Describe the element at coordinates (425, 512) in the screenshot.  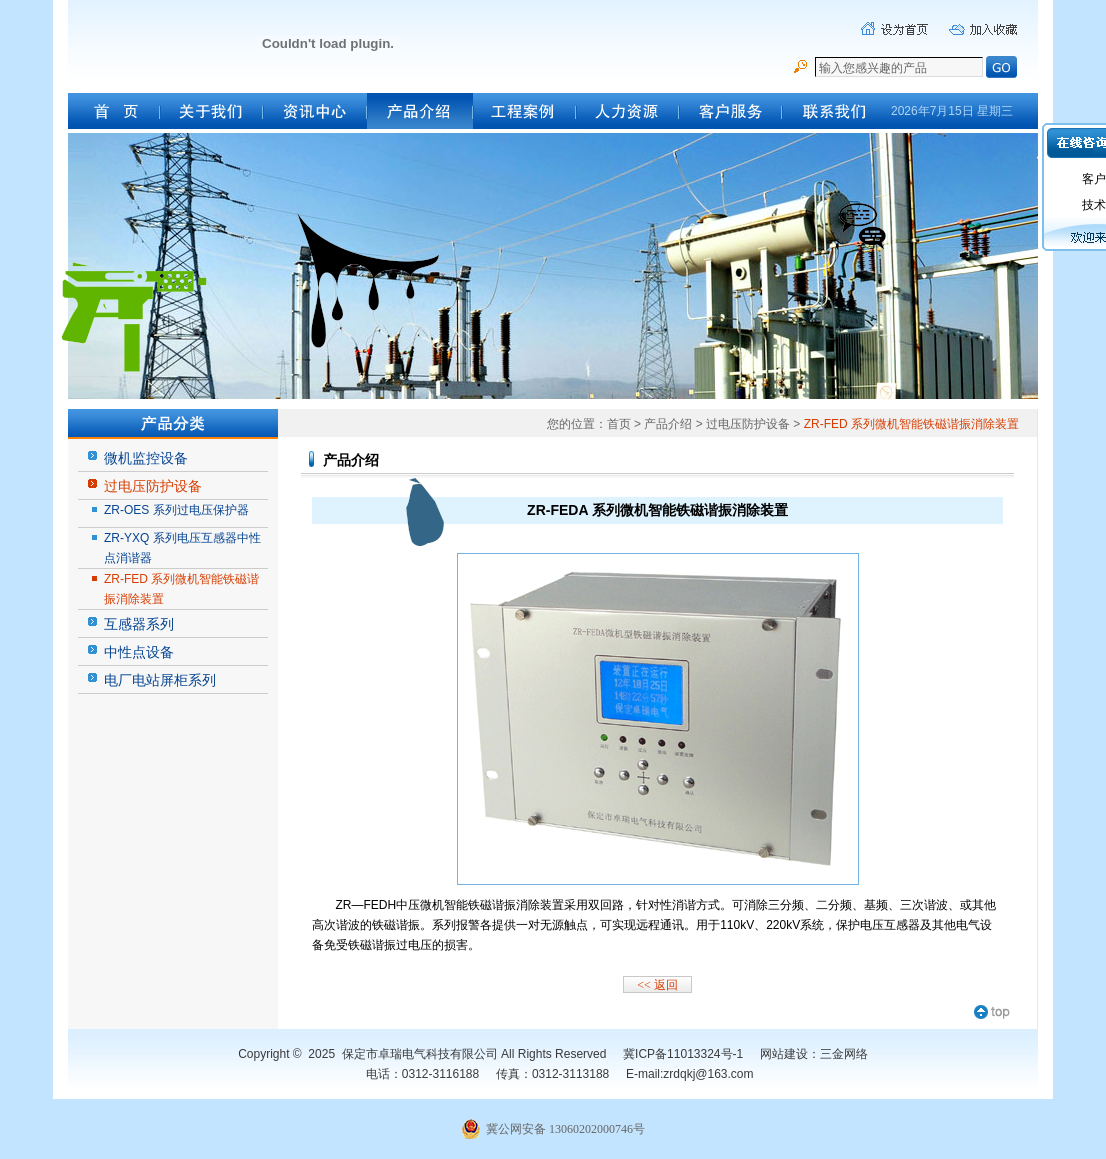
I see `select Sri Lanka as your country or region` at that location.